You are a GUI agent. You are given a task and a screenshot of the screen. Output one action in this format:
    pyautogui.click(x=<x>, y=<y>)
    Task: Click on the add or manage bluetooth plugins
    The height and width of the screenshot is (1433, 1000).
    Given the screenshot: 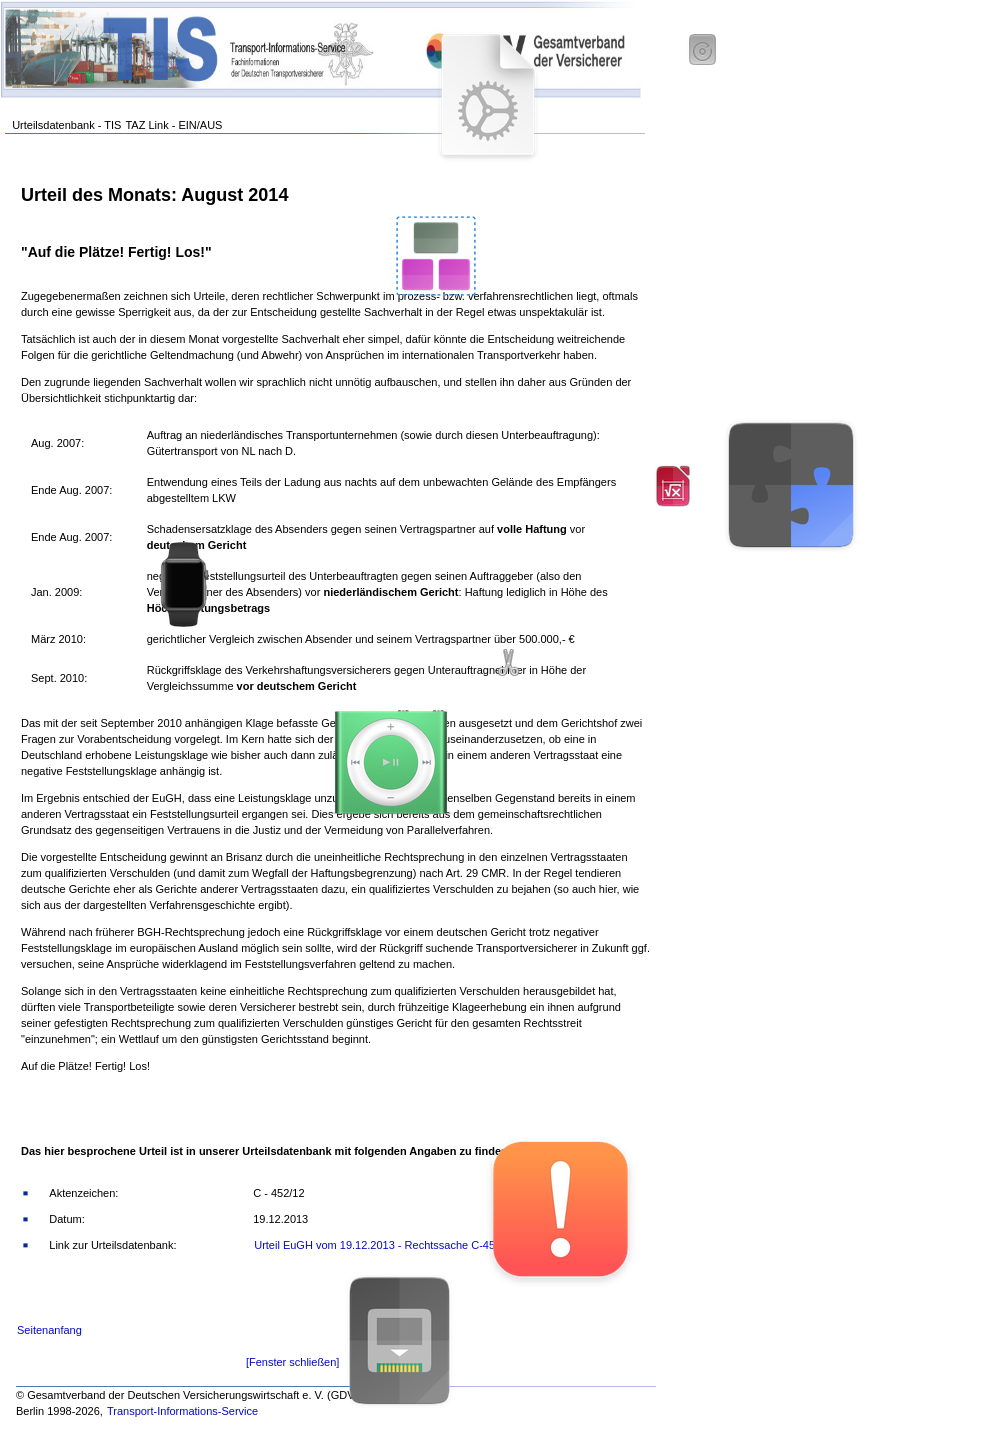 What is the action you would take?
    pyautogui.click(x=791, y=485)
    